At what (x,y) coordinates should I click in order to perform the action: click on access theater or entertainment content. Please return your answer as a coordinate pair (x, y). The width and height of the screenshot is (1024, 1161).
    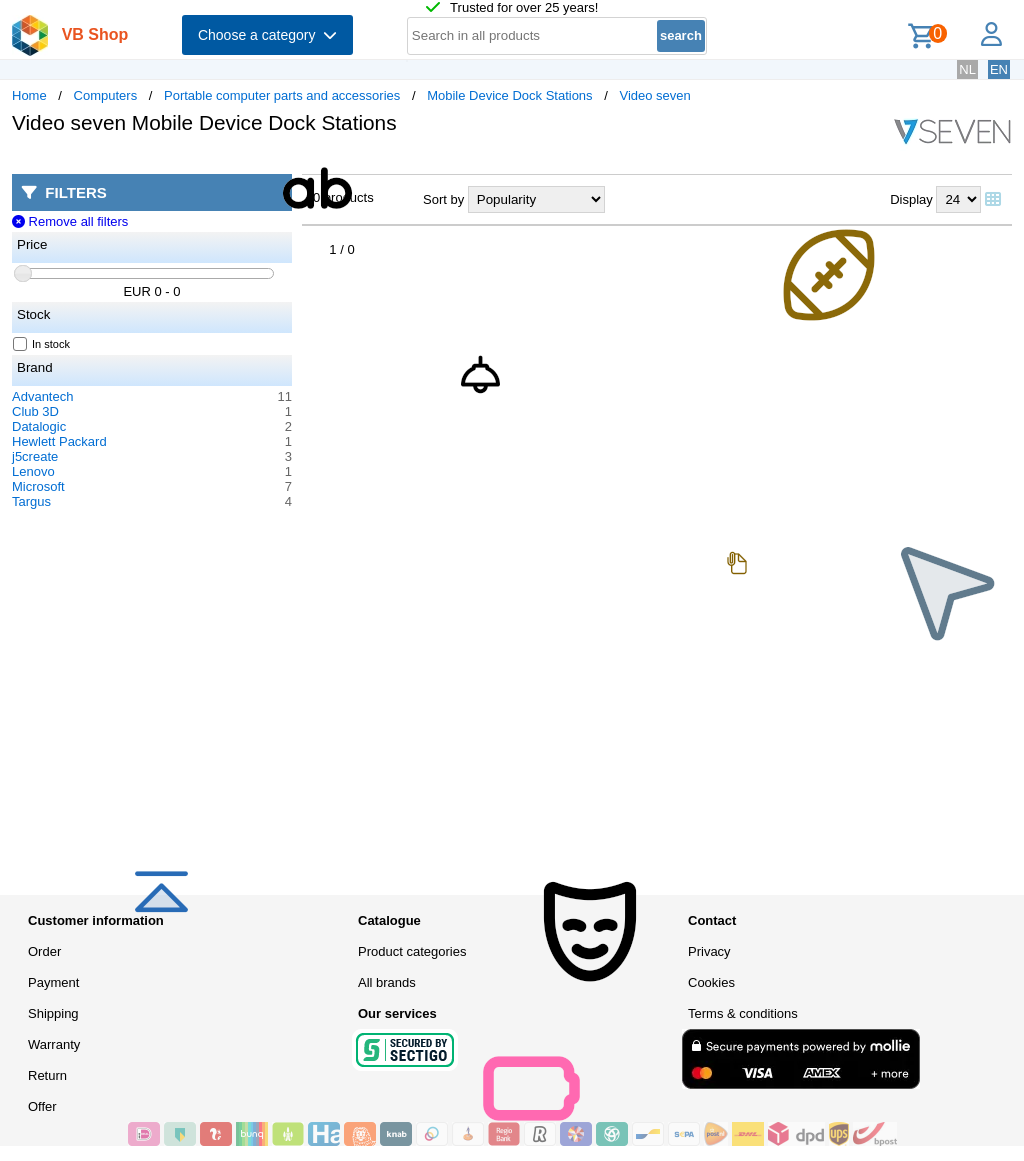
    Looking at the image, I should click on (590, 928).